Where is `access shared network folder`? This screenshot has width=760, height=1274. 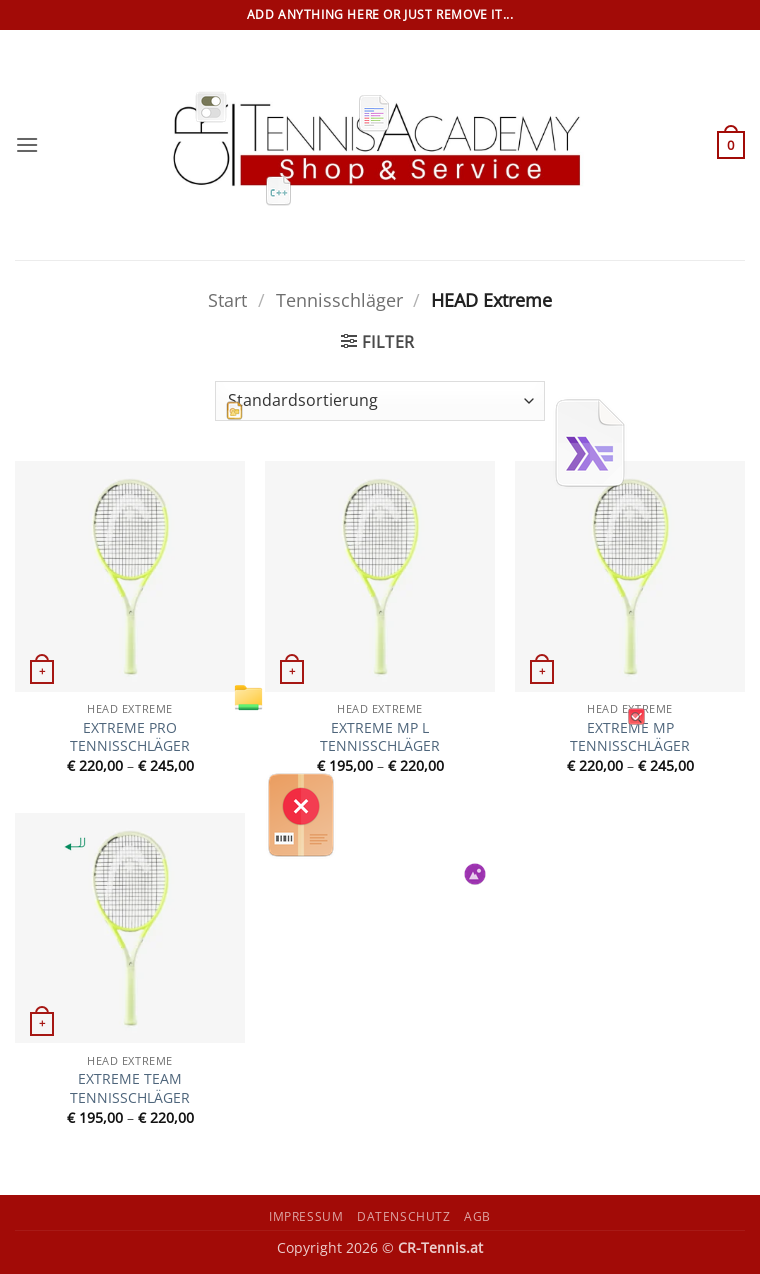
access shared network folder is located at coordinates (248, 696).